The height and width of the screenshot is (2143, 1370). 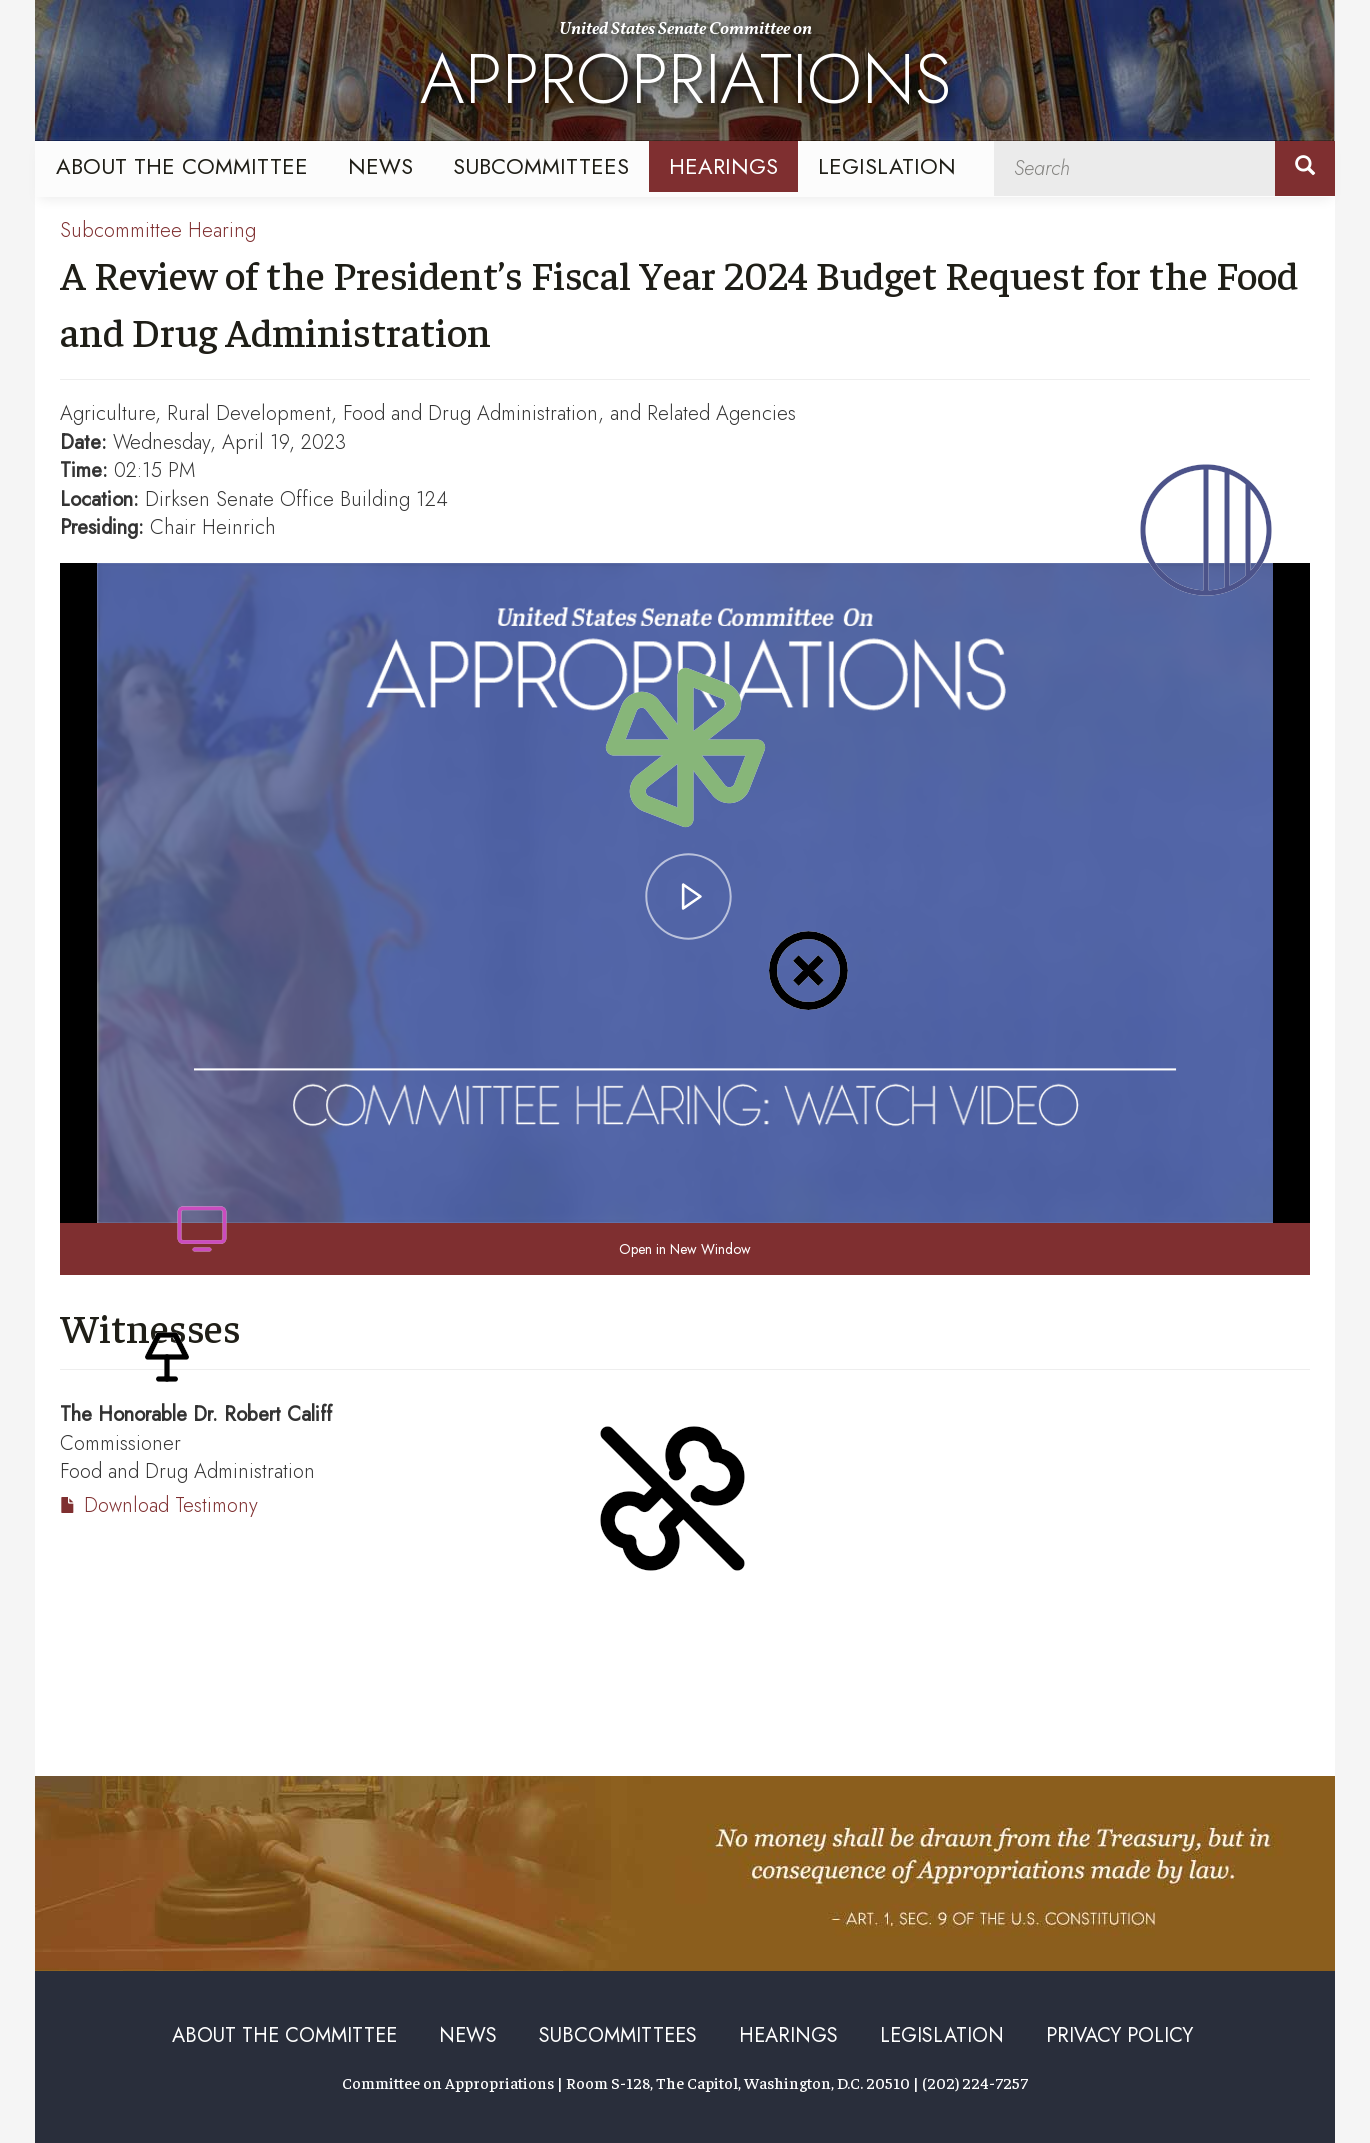 I want to click on no treats available for pet, so click(x=672, y=1498).